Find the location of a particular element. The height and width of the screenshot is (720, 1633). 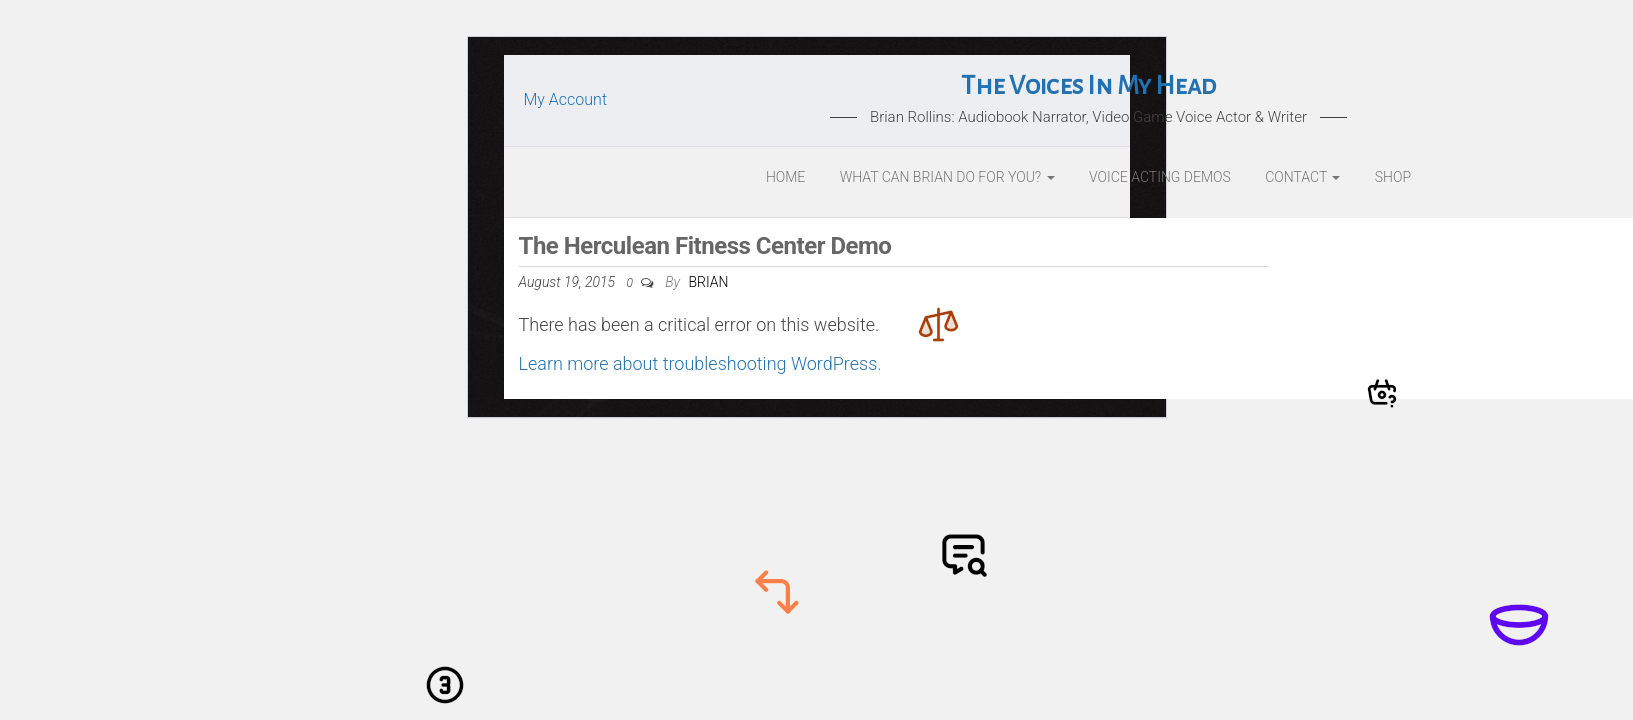

check order status or details is located at coordinates (1382, 392).